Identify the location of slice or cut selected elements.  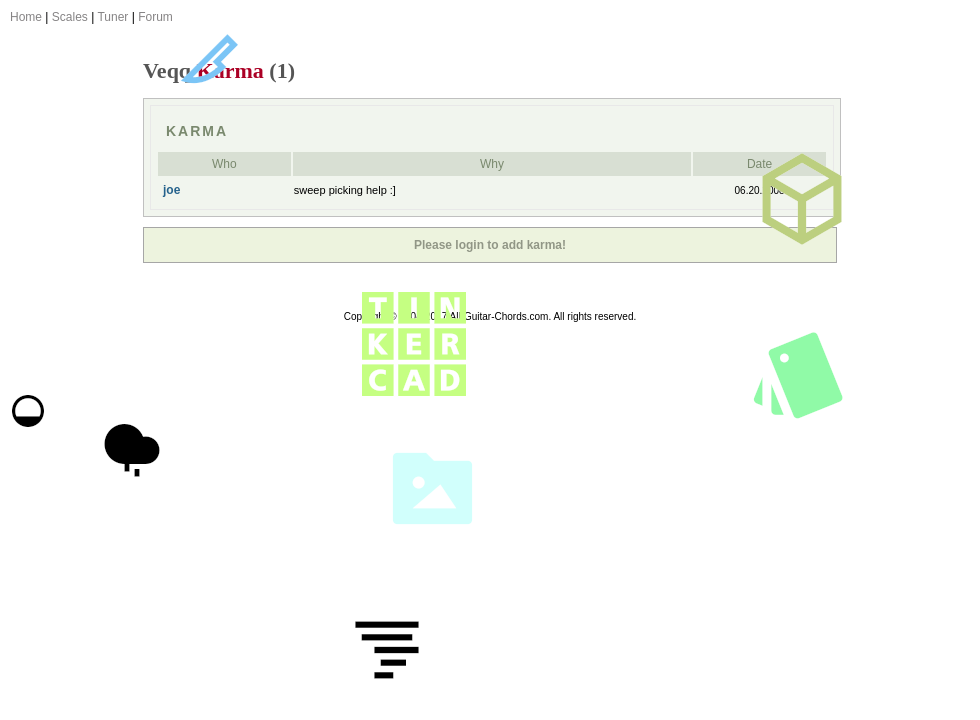
(210, 59).